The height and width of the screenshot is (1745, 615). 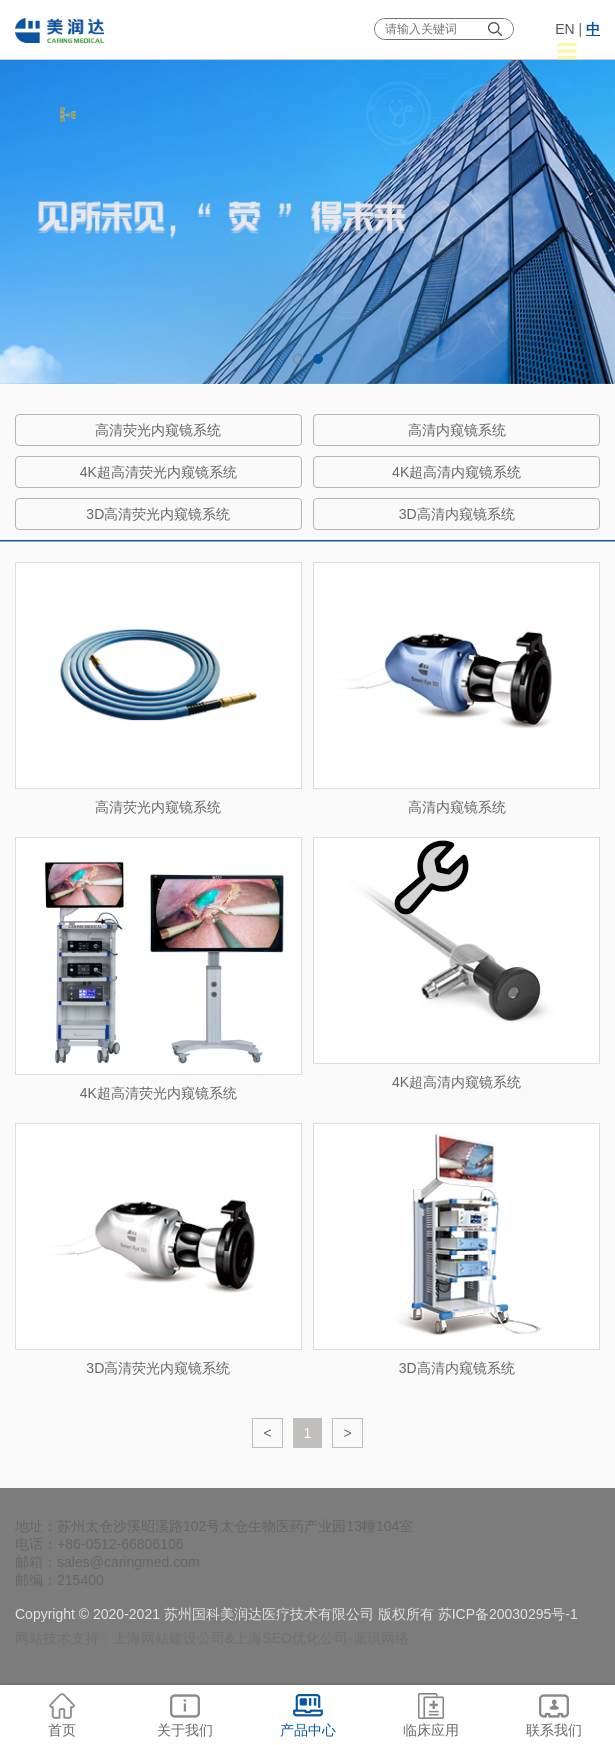 What do you see at coordinates (67, 114) in the screenshot?
I see `combine or merge multiple items into one` at bounding box center [67, 114].